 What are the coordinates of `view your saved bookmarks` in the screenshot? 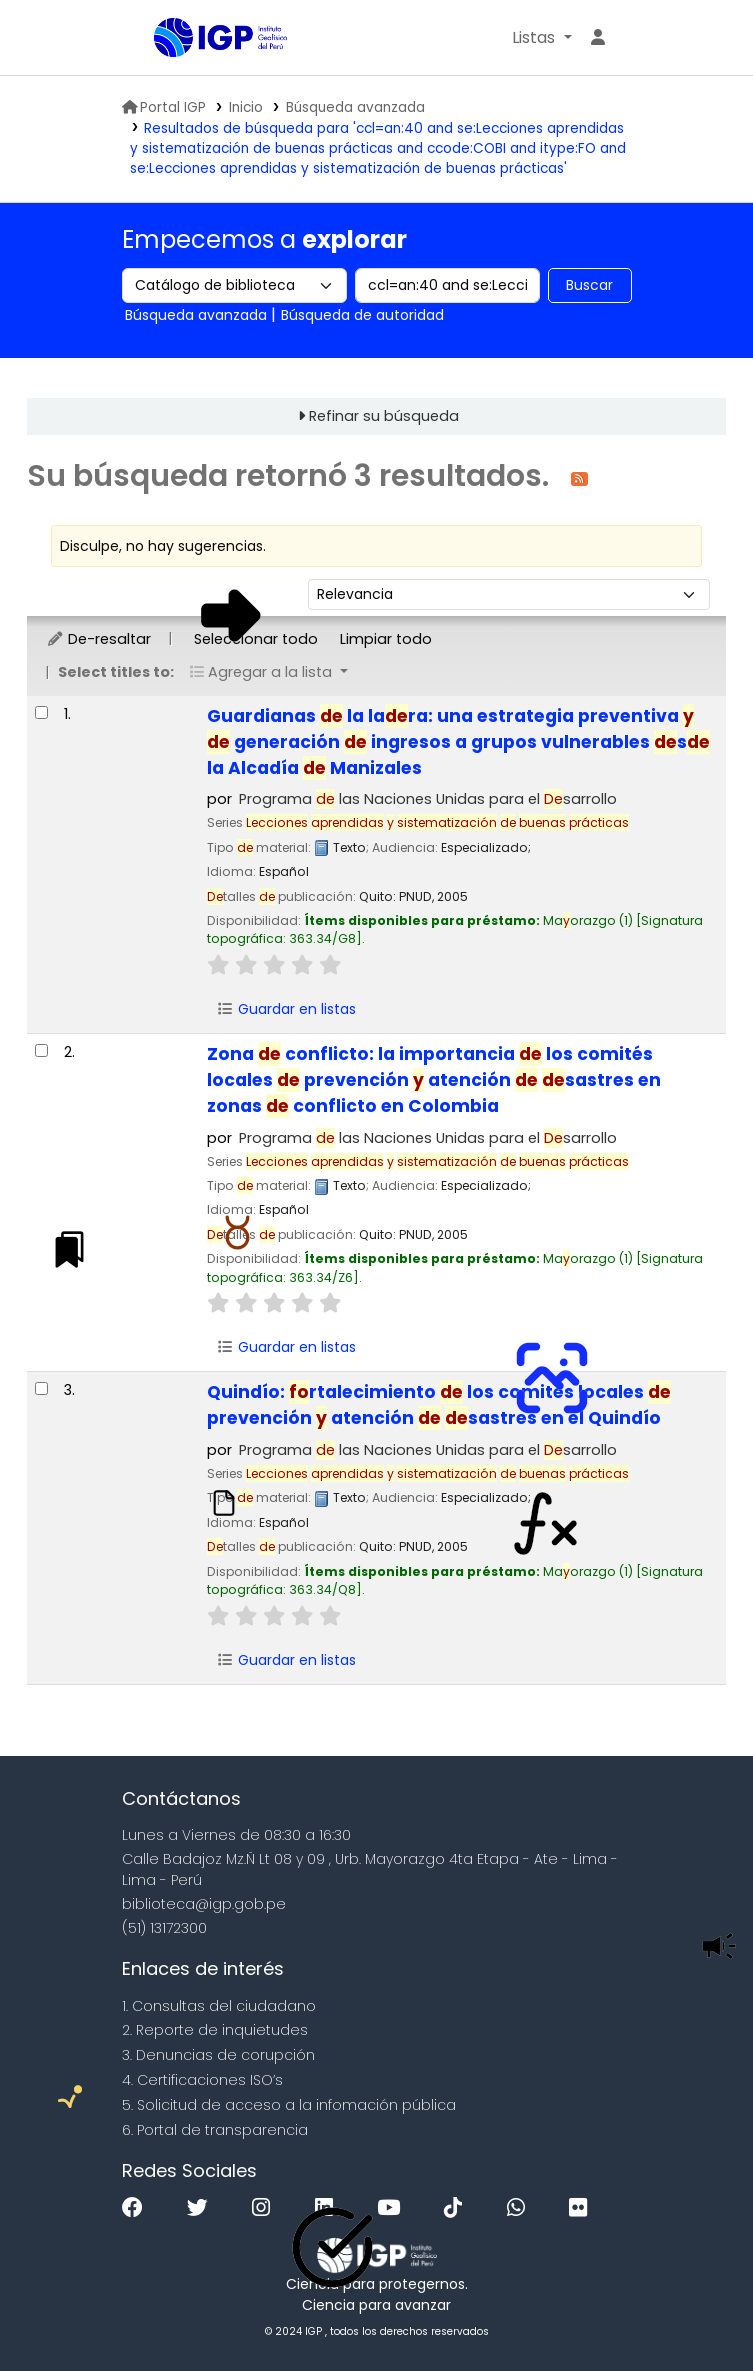 It's located at (69, 1249).